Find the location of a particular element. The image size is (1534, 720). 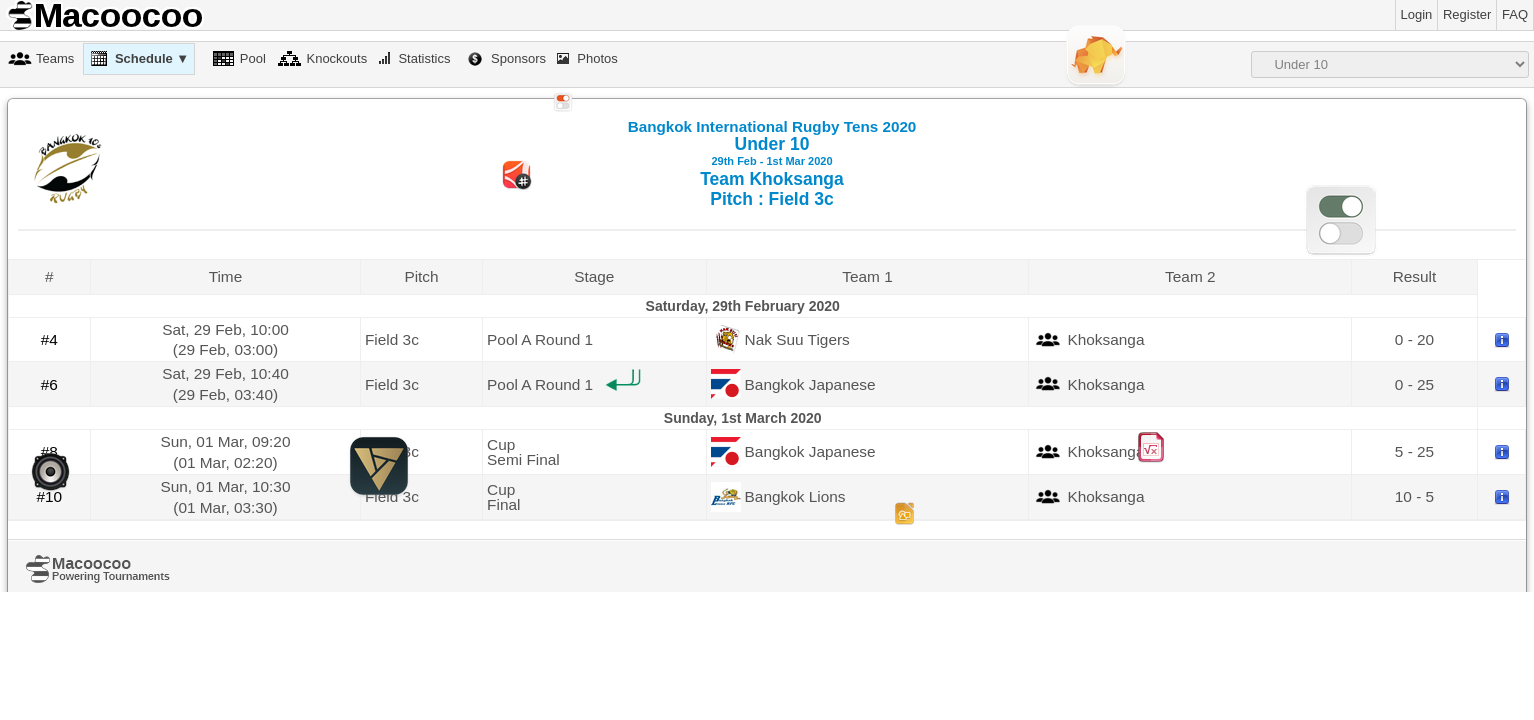

open zathura document viewer is located at coordinates (516, 174).